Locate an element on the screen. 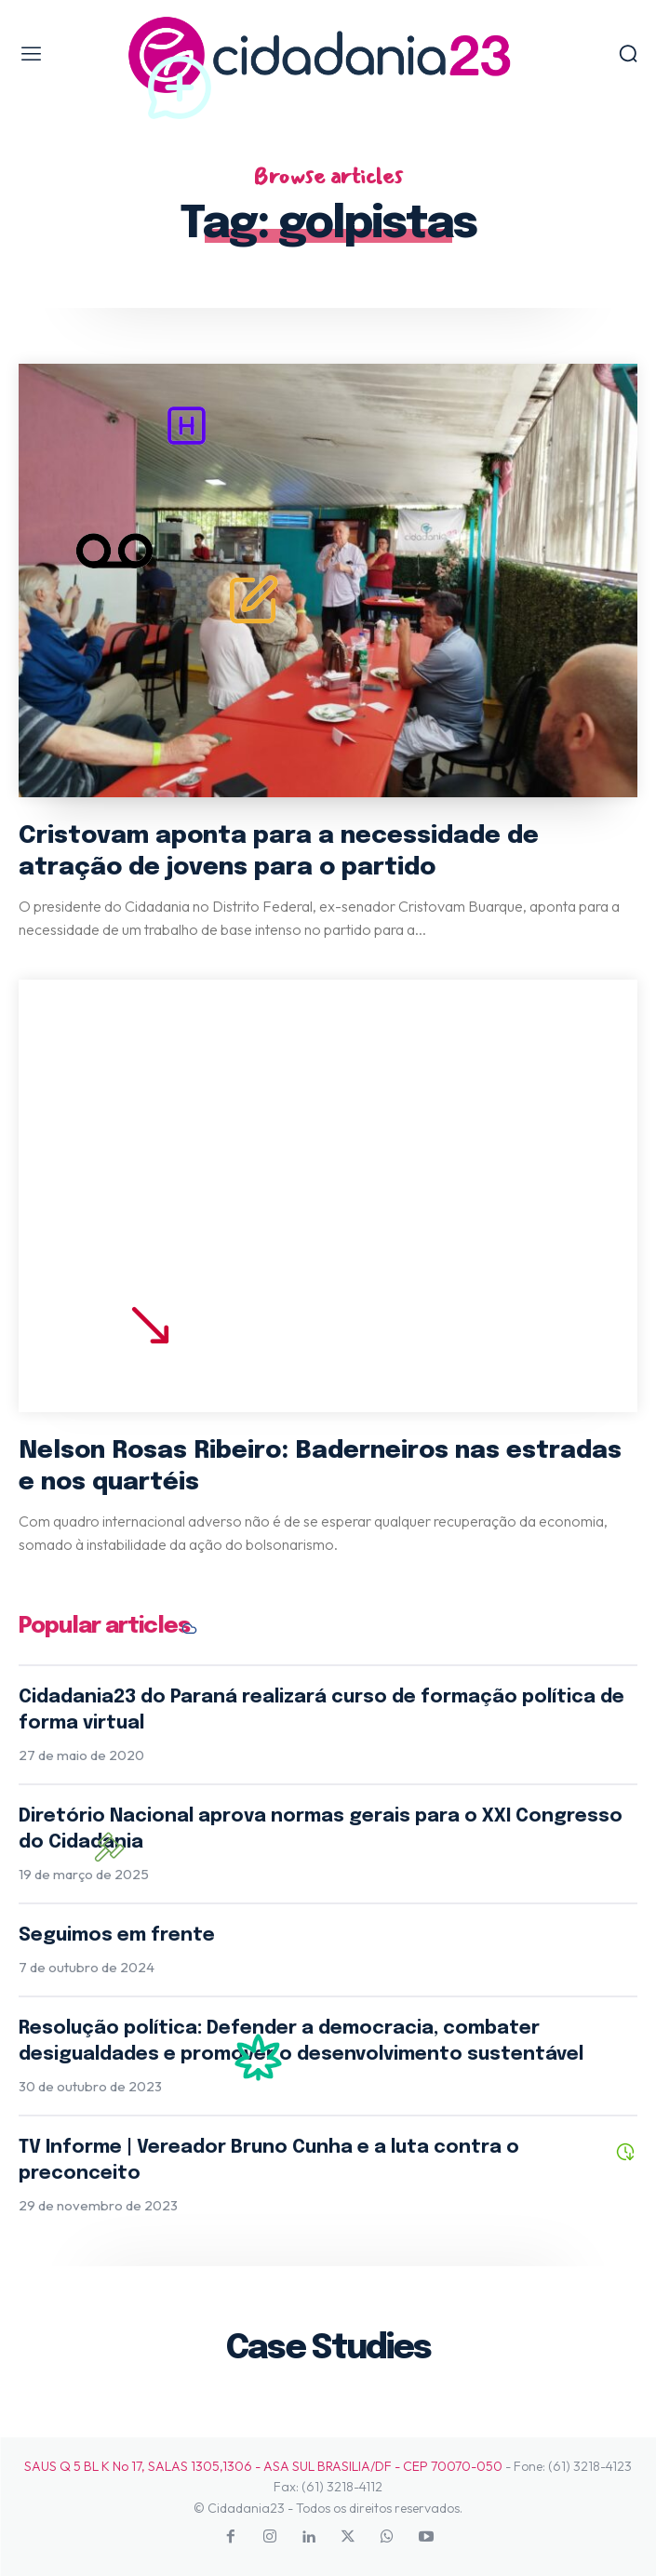  access legal or terms of service information is located at coordinates (108, 1848).